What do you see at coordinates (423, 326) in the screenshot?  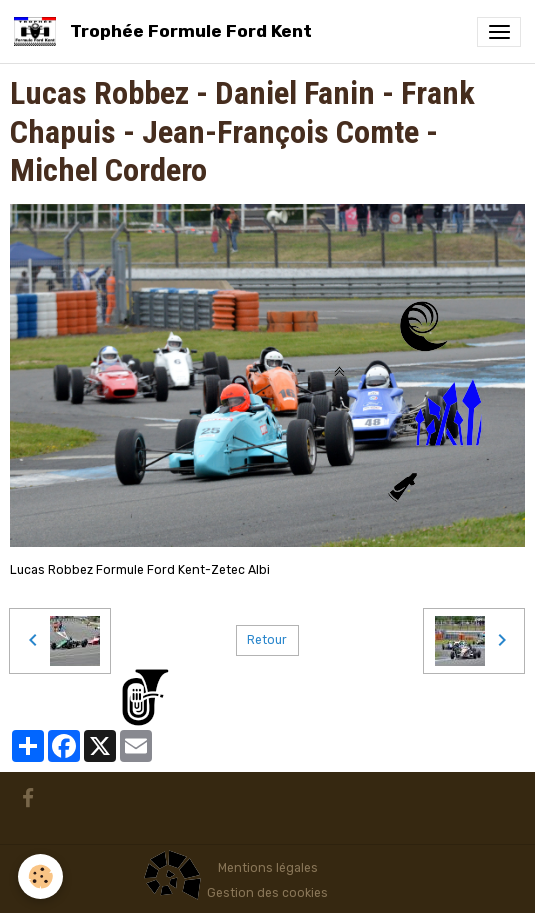 I see `view internal horn anatomy or structure` at bounding box center [423, 326].